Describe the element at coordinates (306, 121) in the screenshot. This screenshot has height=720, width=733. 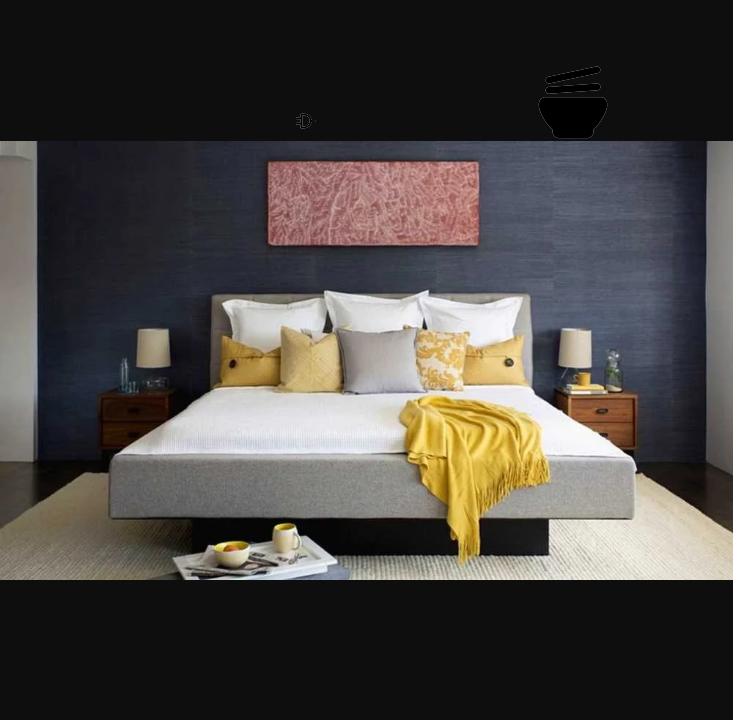
I see `represents a logical AND gate in circuit diagrams` at that location.